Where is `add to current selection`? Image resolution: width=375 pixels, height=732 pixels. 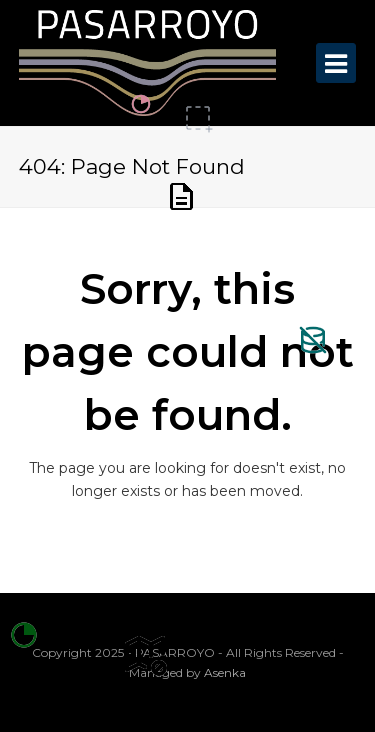 add to current selection is located at coordinates (198, 118).